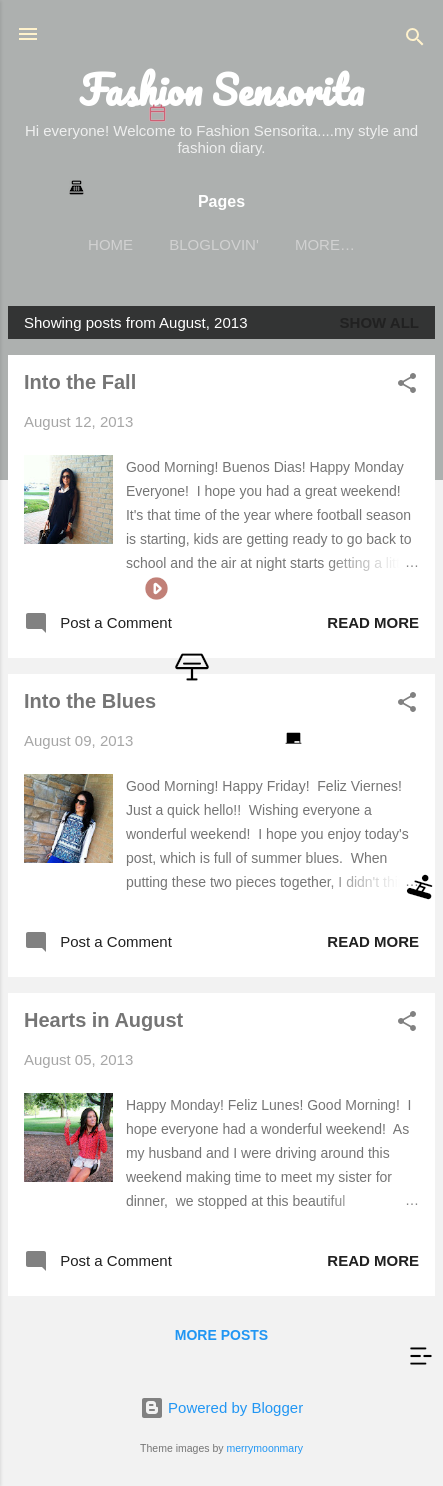 Image resolution: width=443 pixels, height=1486 pixels. Describe the element at coordinates (421, 887) in the screenshot. I see `access snowboarding or winter sports features` at that location.